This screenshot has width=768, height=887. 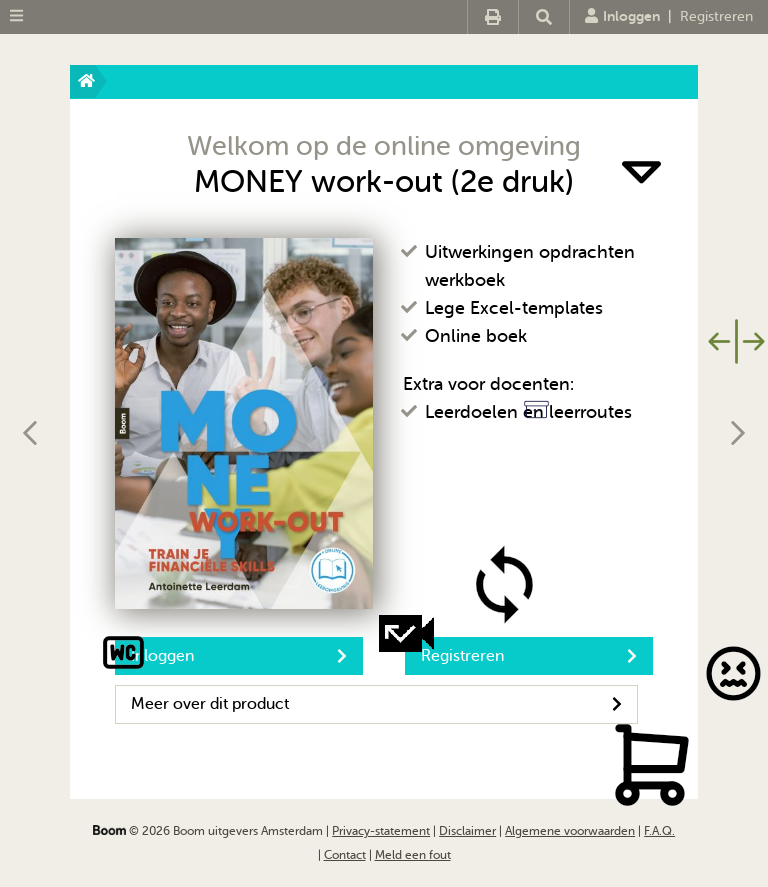 I want to click on expand content horizontally, so click(x=736, y=341).